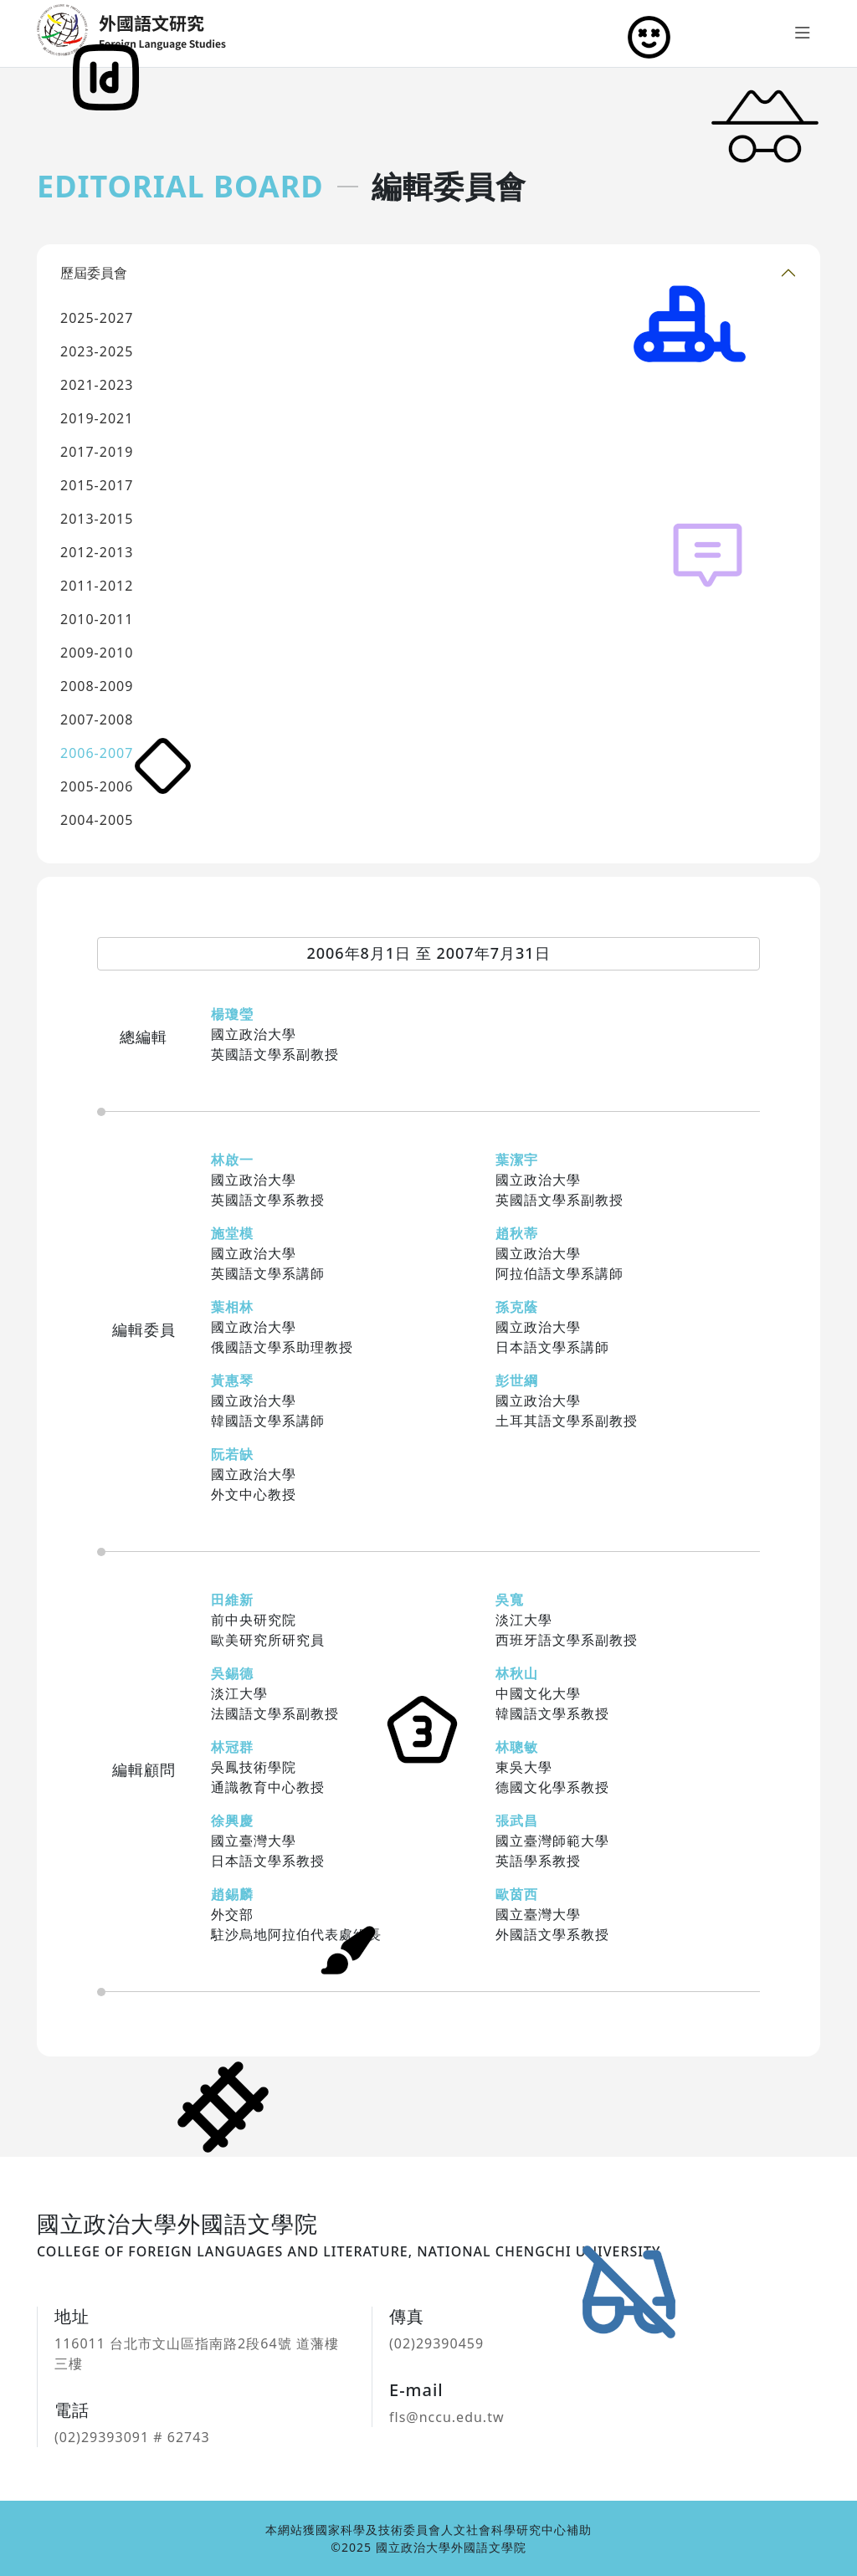 Image resolution: width=857 pixels, height=2576 pixels. I want to click on indicates a dizzy or dazed state, so click(649, 37).